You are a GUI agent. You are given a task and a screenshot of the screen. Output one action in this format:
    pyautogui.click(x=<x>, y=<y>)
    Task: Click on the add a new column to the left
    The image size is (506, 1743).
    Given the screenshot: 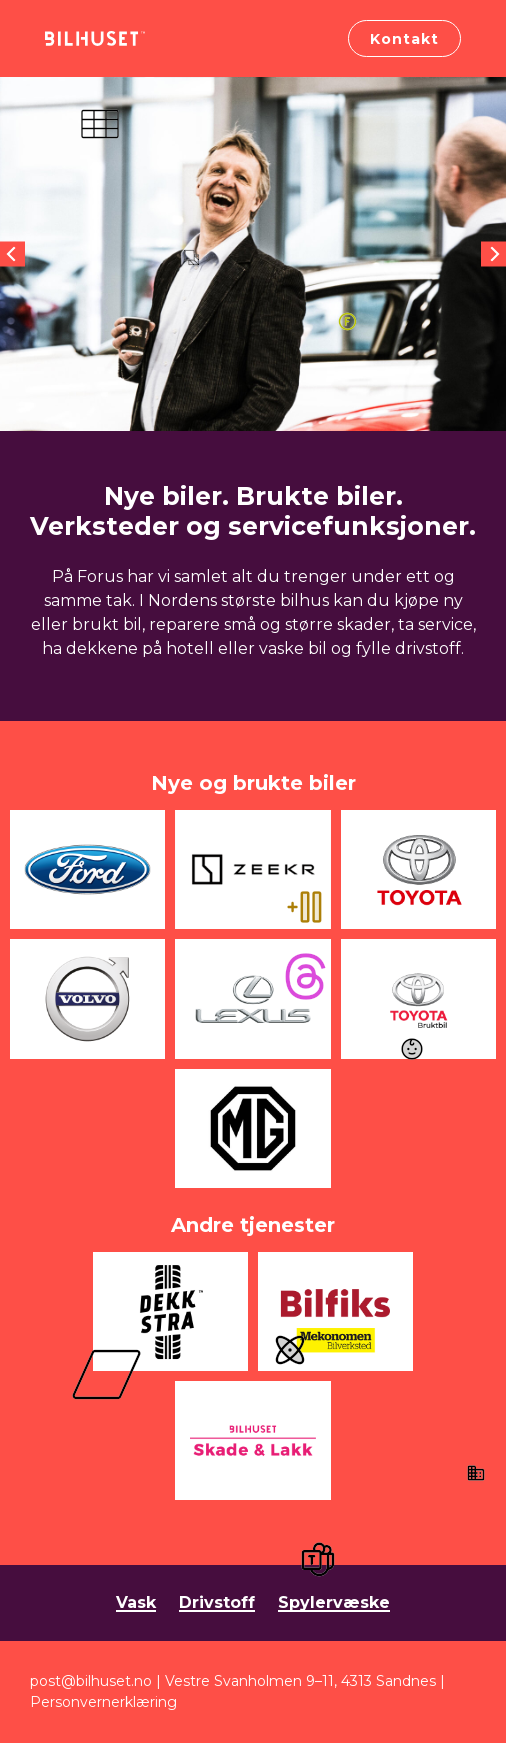 What is the action you would take?
    pyautogui.click(x=307, y=907)
    